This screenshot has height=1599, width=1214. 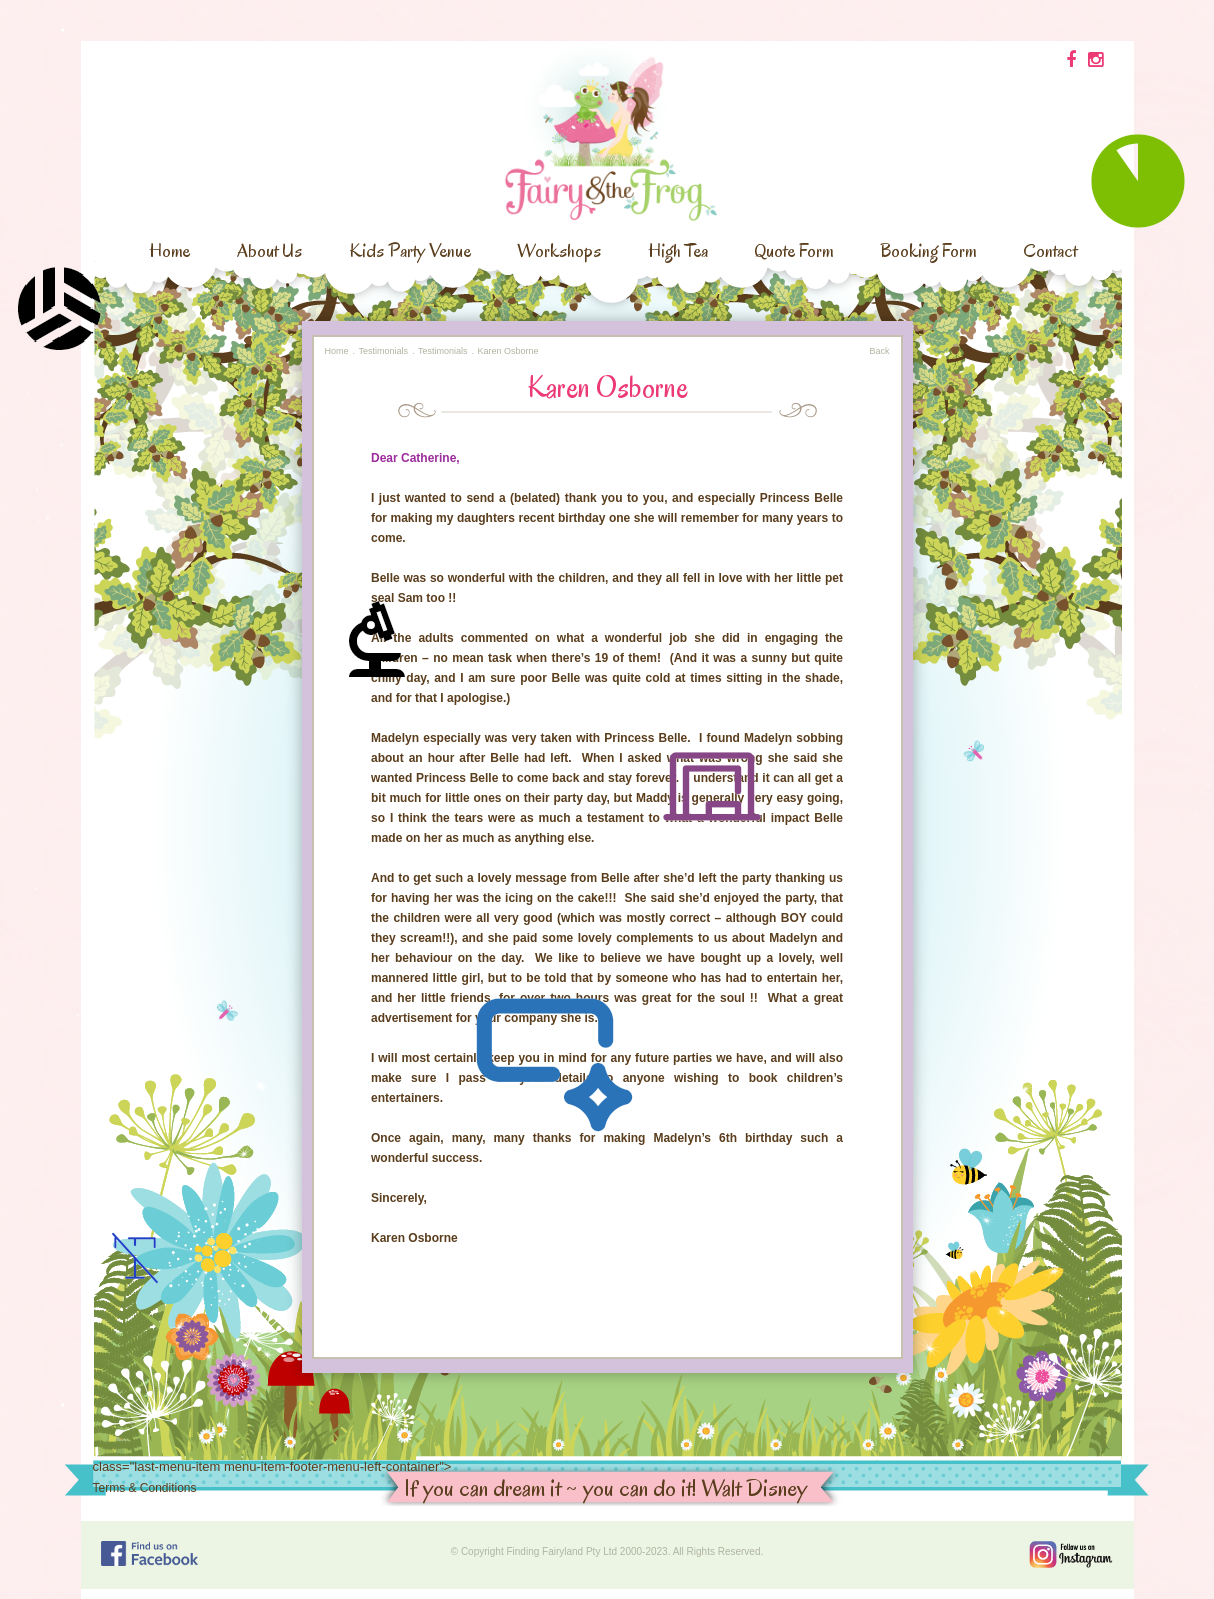 What do you see at coordinates (712, 788) in the screenshot?
I see `open whiteboard or presentation mode` at bounding box center [712, 788].